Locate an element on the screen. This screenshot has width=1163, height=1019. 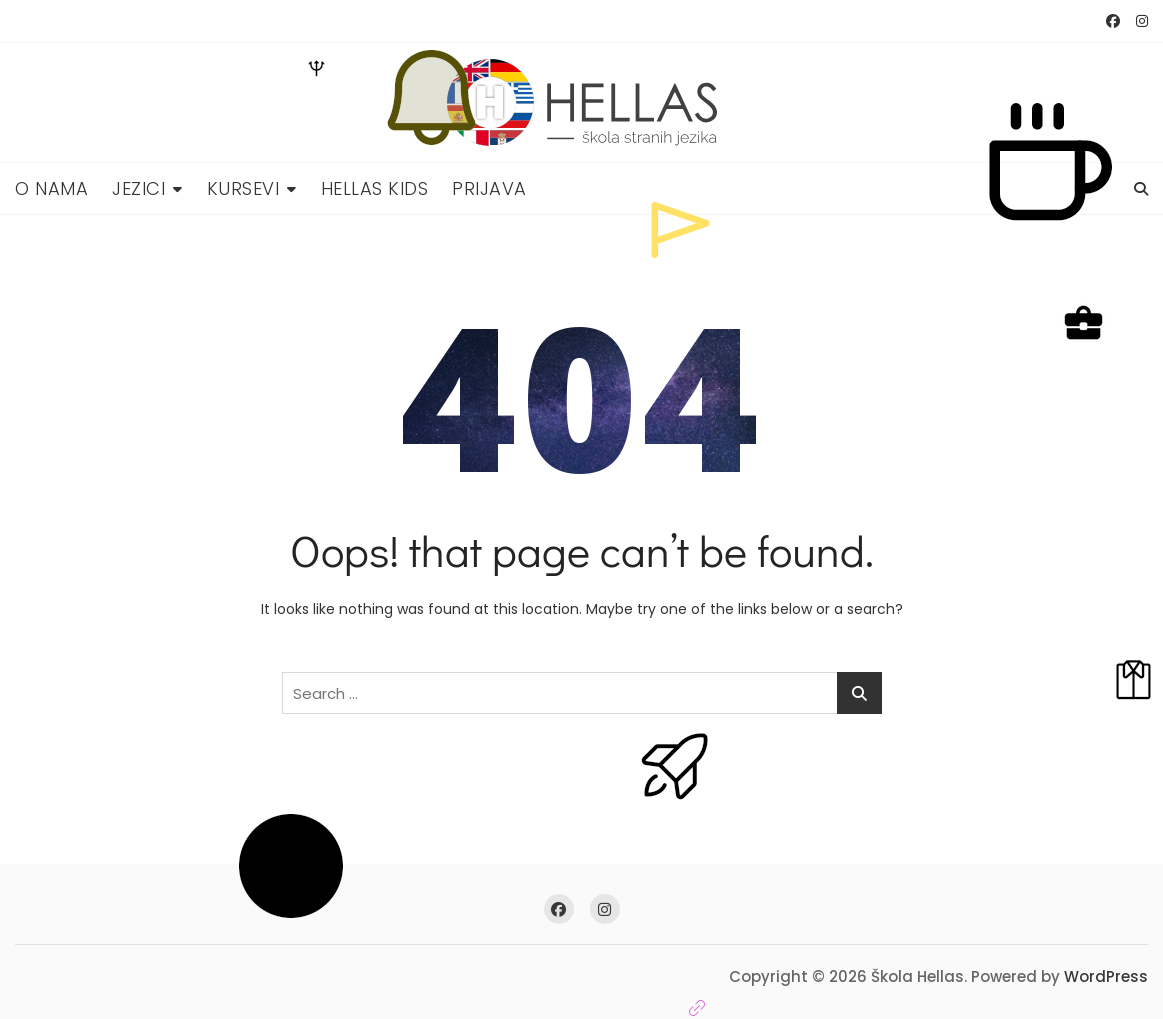
flag or mark an important item is located at coordinates (675, 230).